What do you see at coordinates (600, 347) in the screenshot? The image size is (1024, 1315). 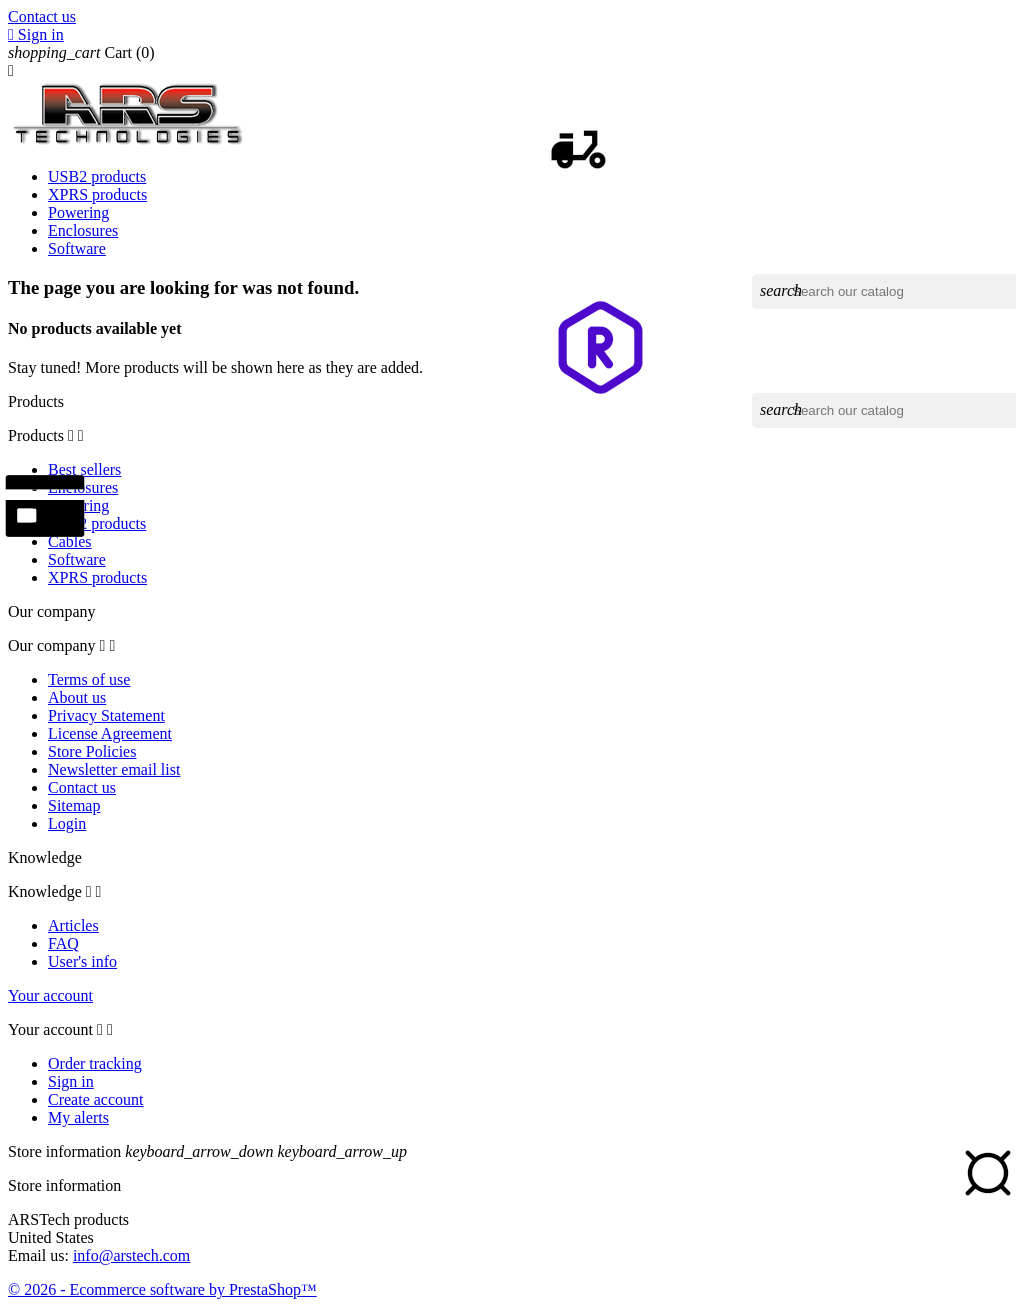 I see `indicates a hexagonal badge or label with "R" designation` at bounding box center [600, 347].